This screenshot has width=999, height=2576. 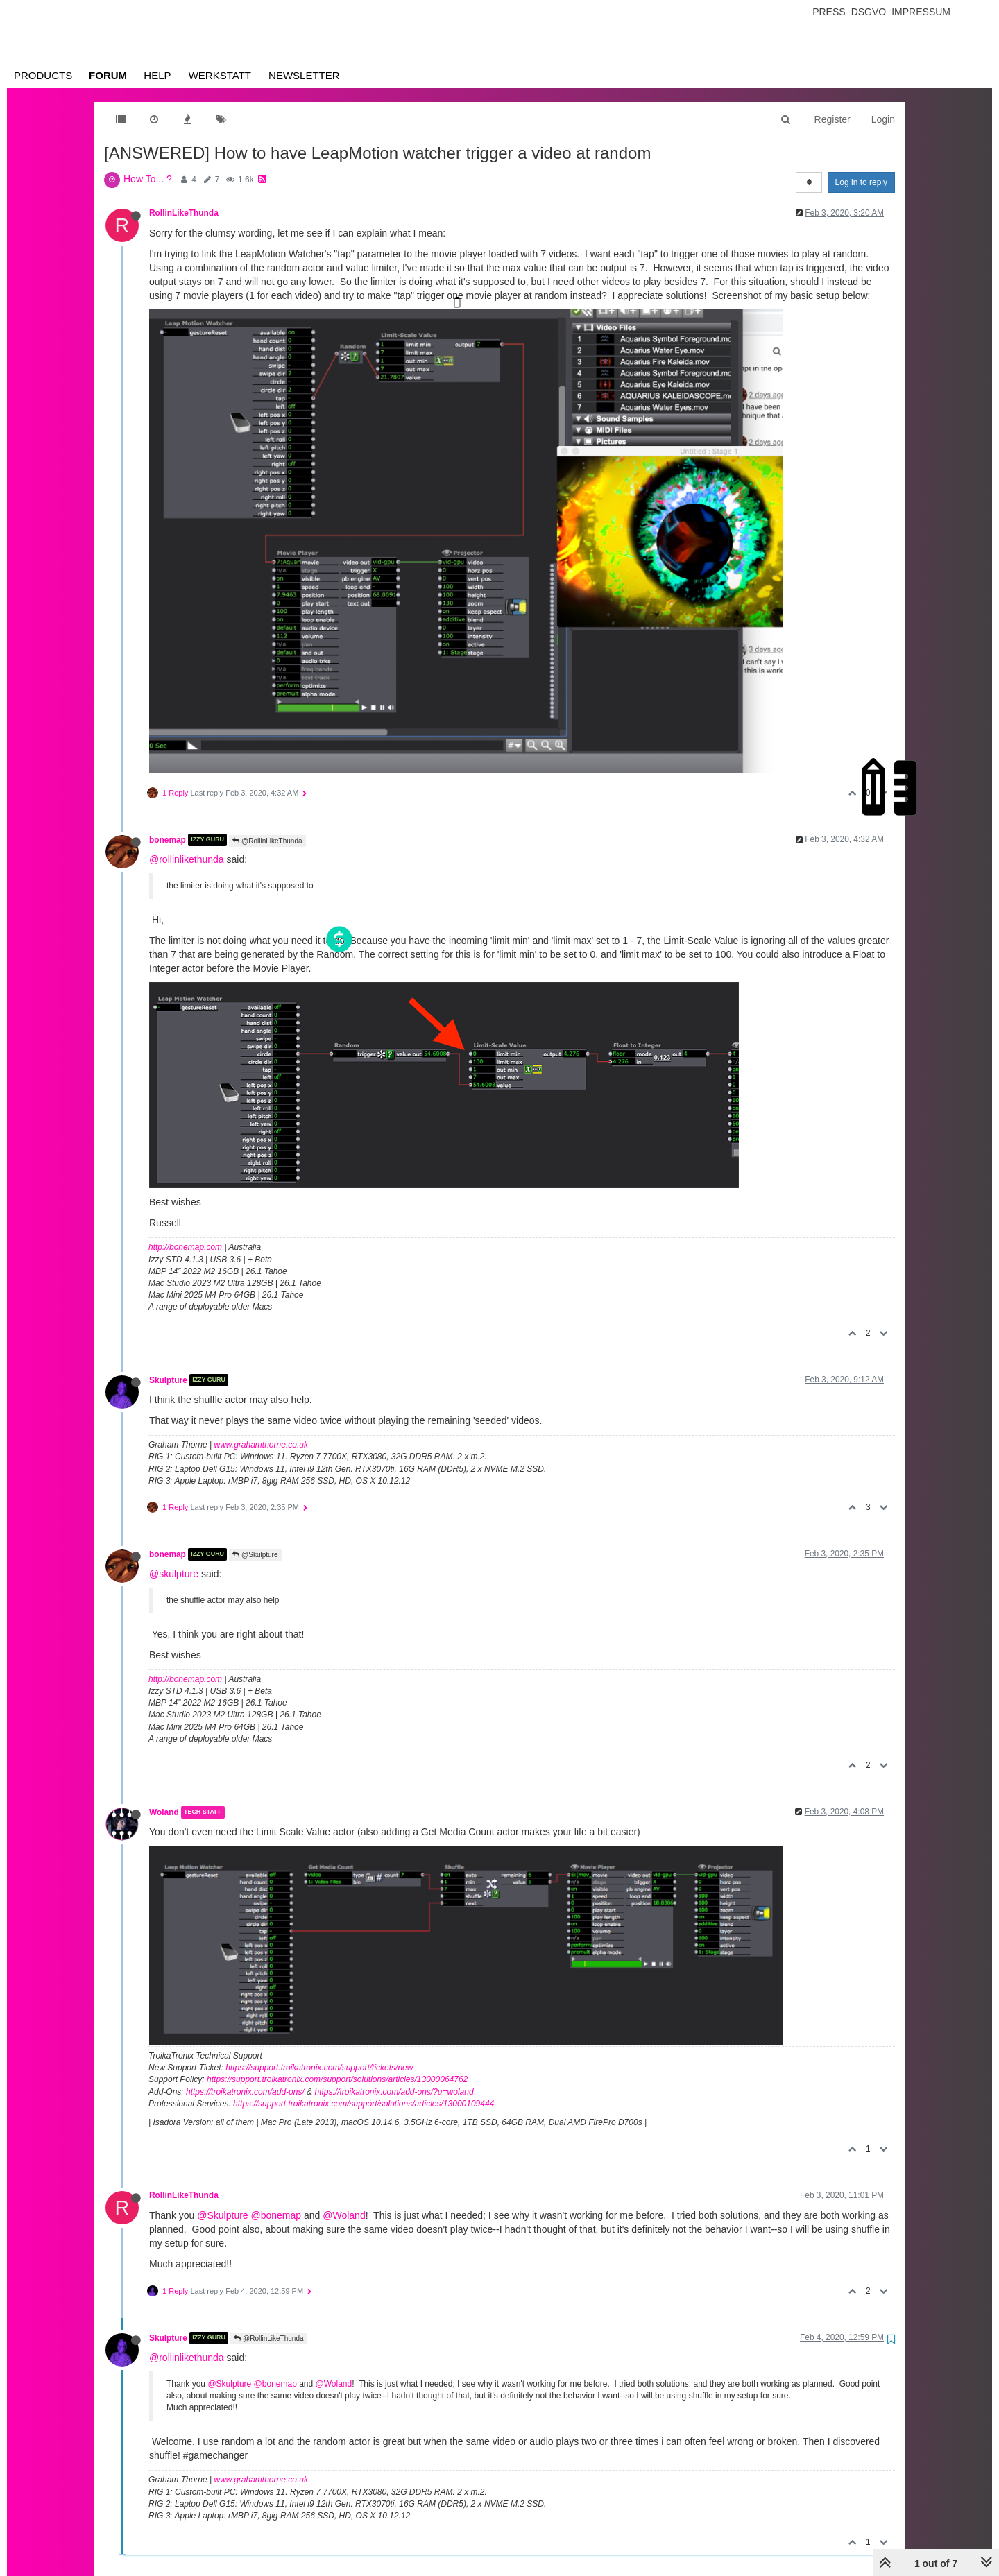 What do you see at coordinates (889, 788) in the screenshot?
I see `access design or editing tools` at bounding box center [889, 788].